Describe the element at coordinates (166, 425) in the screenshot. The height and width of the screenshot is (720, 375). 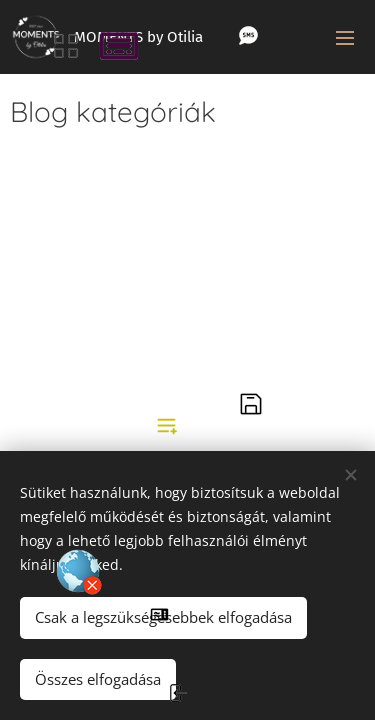
I see `add a new item to the list` at that location.